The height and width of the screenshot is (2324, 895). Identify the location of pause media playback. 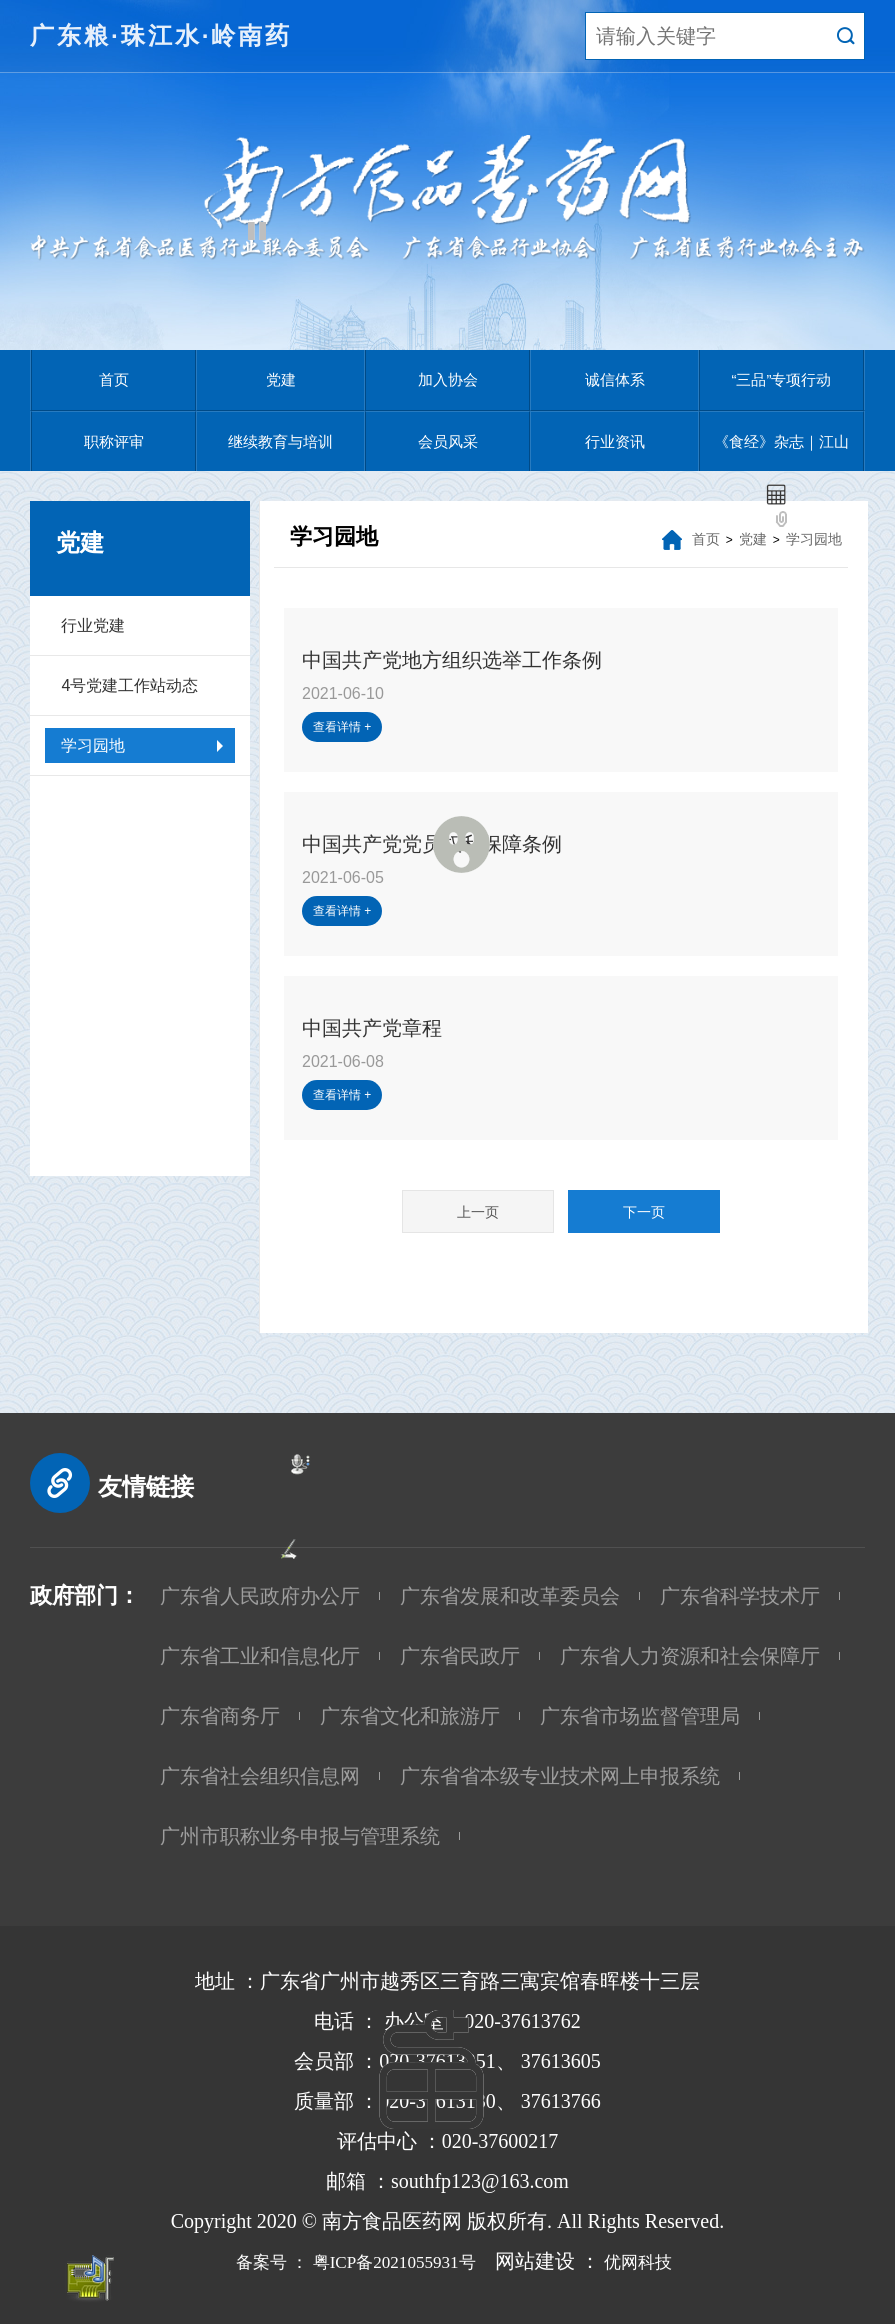
(257, 231).